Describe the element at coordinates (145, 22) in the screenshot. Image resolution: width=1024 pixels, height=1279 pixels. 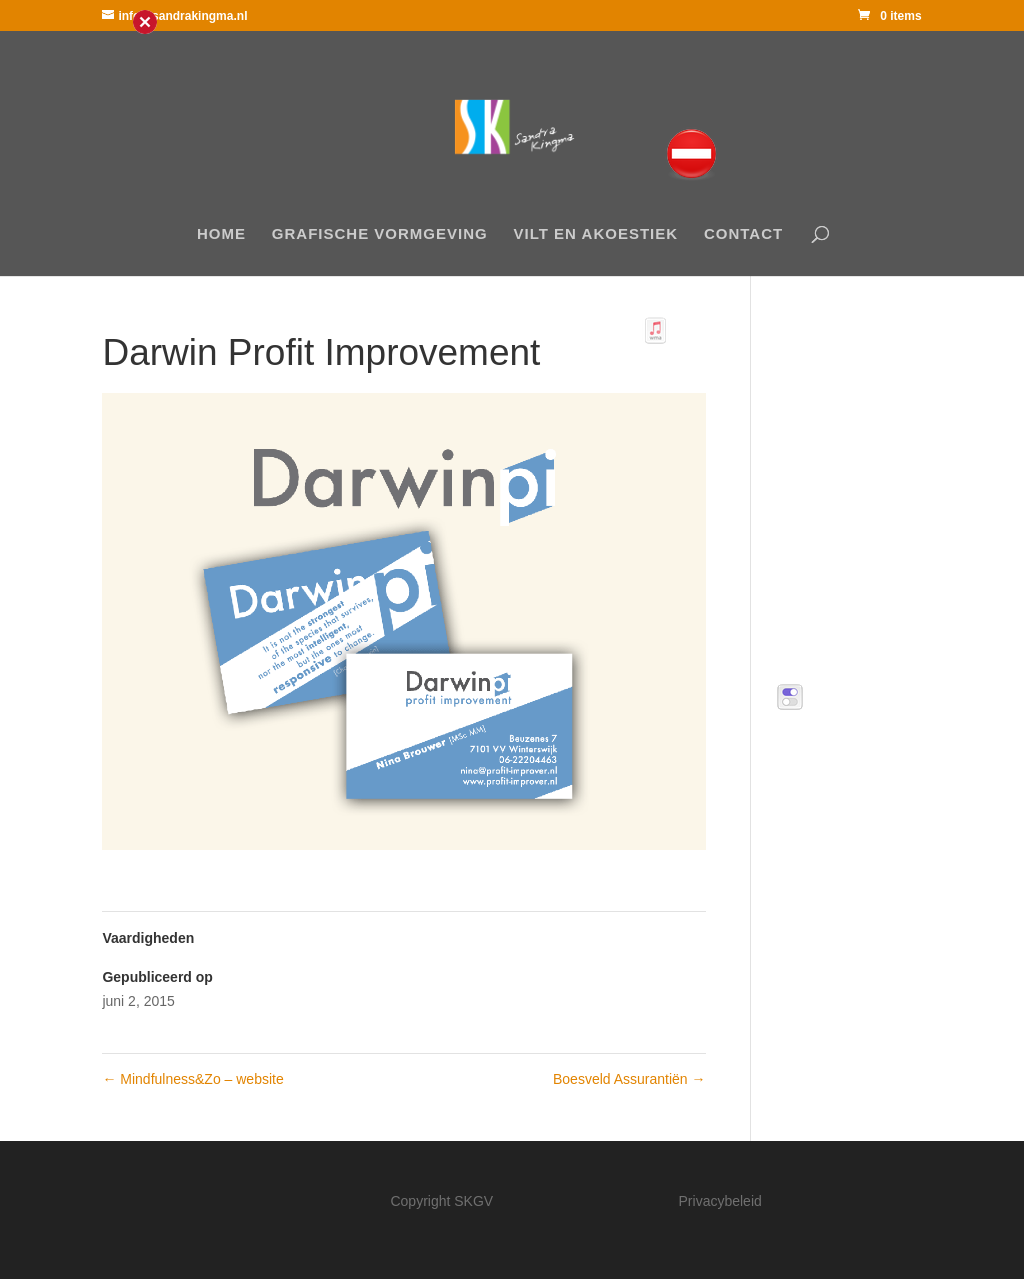
I see `dismiss or cancel a dialog` at that location.